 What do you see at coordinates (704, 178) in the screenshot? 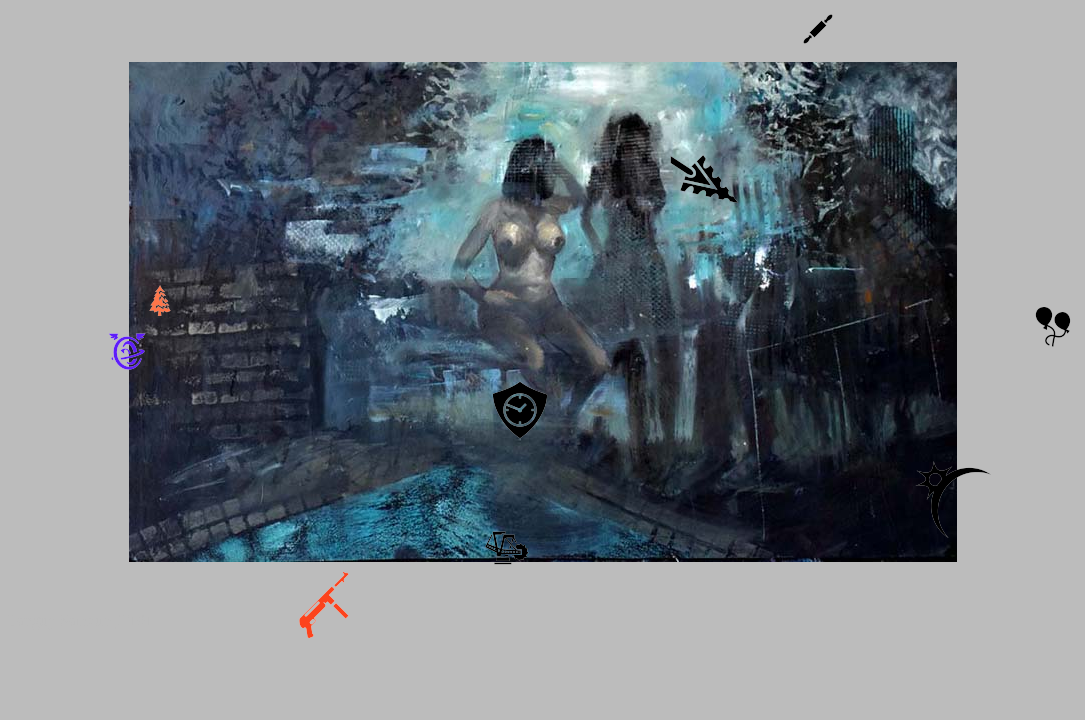
I see `select arrow or projectile weapon type` at bounding box center [704, 178].